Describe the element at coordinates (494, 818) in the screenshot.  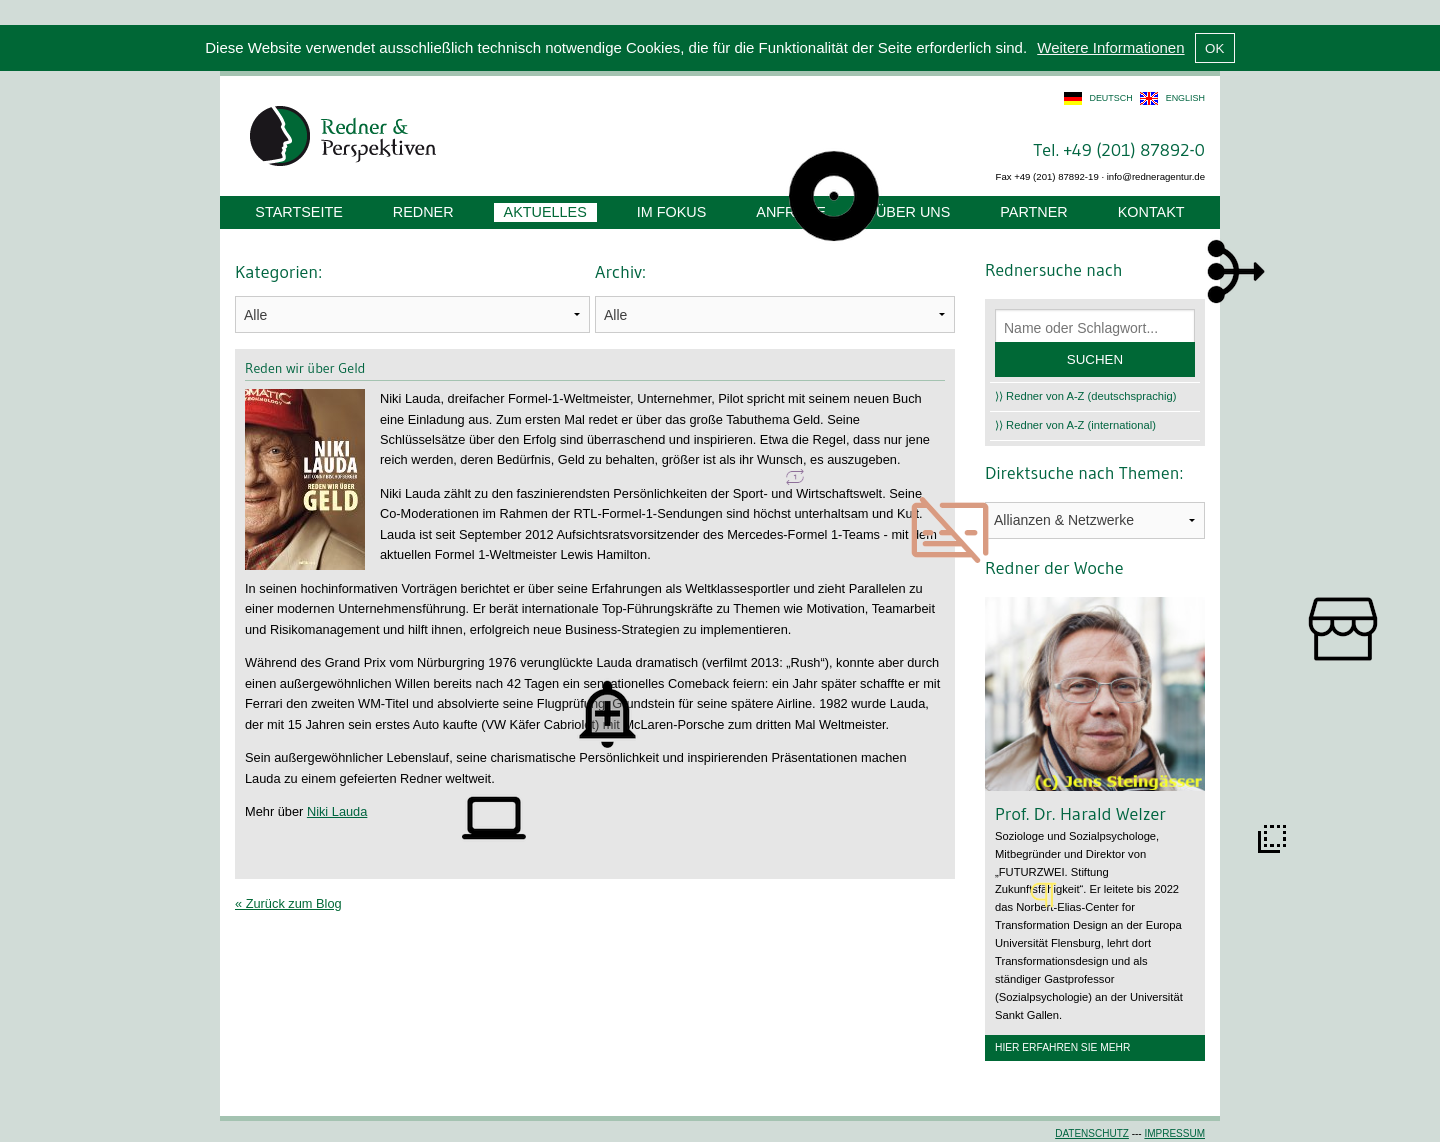
I see `access laptop or computer settings` at that location.